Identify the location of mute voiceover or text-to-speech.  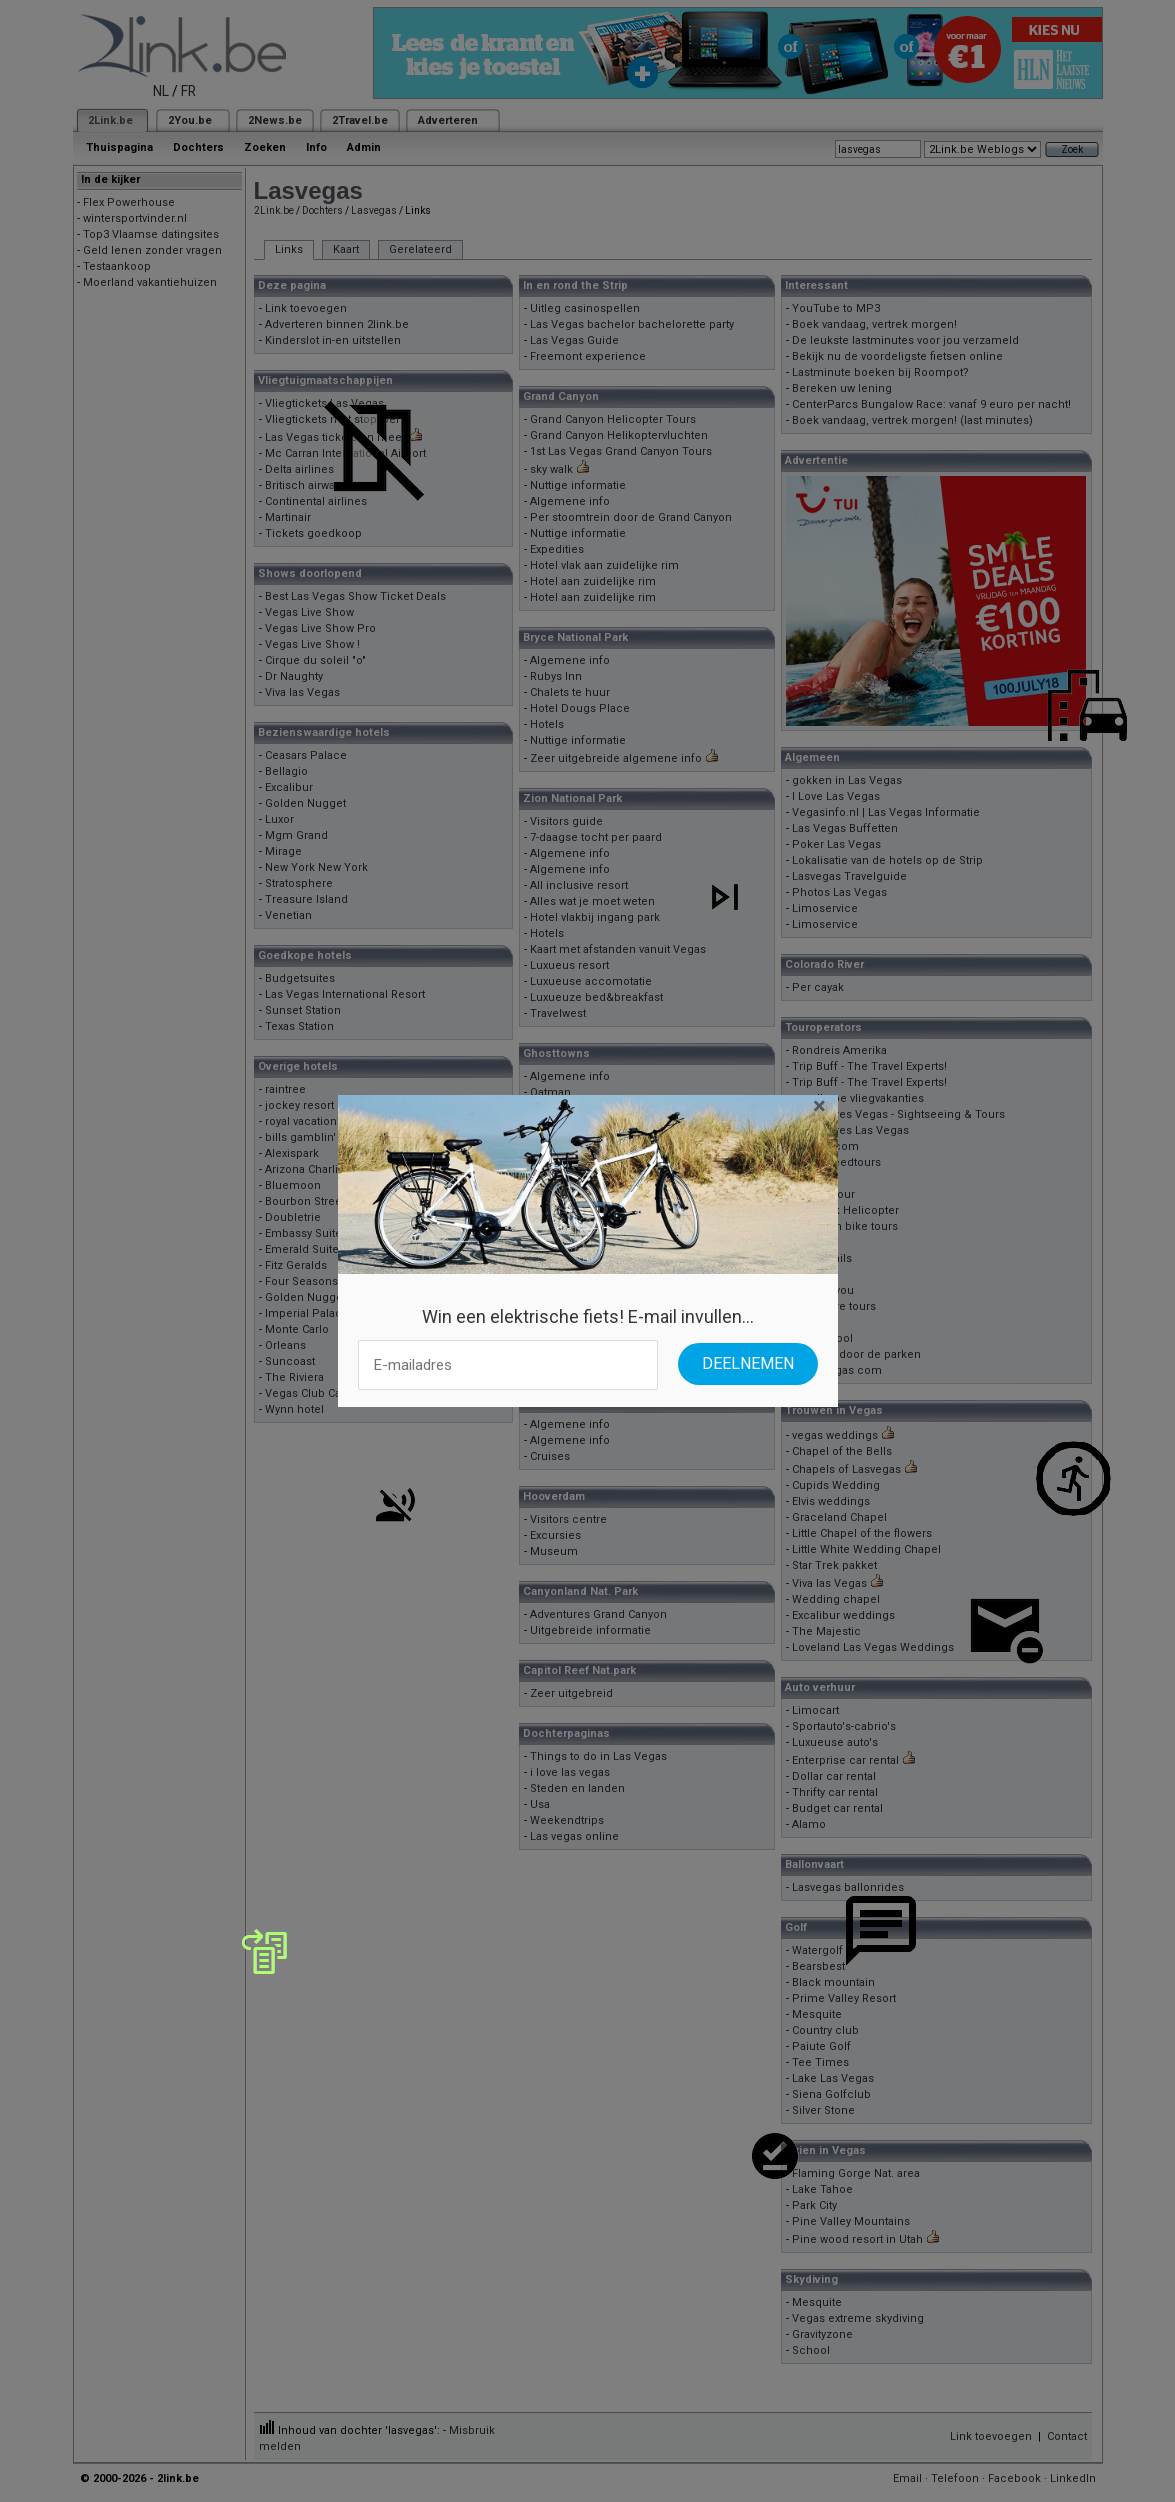
(395, 1505).